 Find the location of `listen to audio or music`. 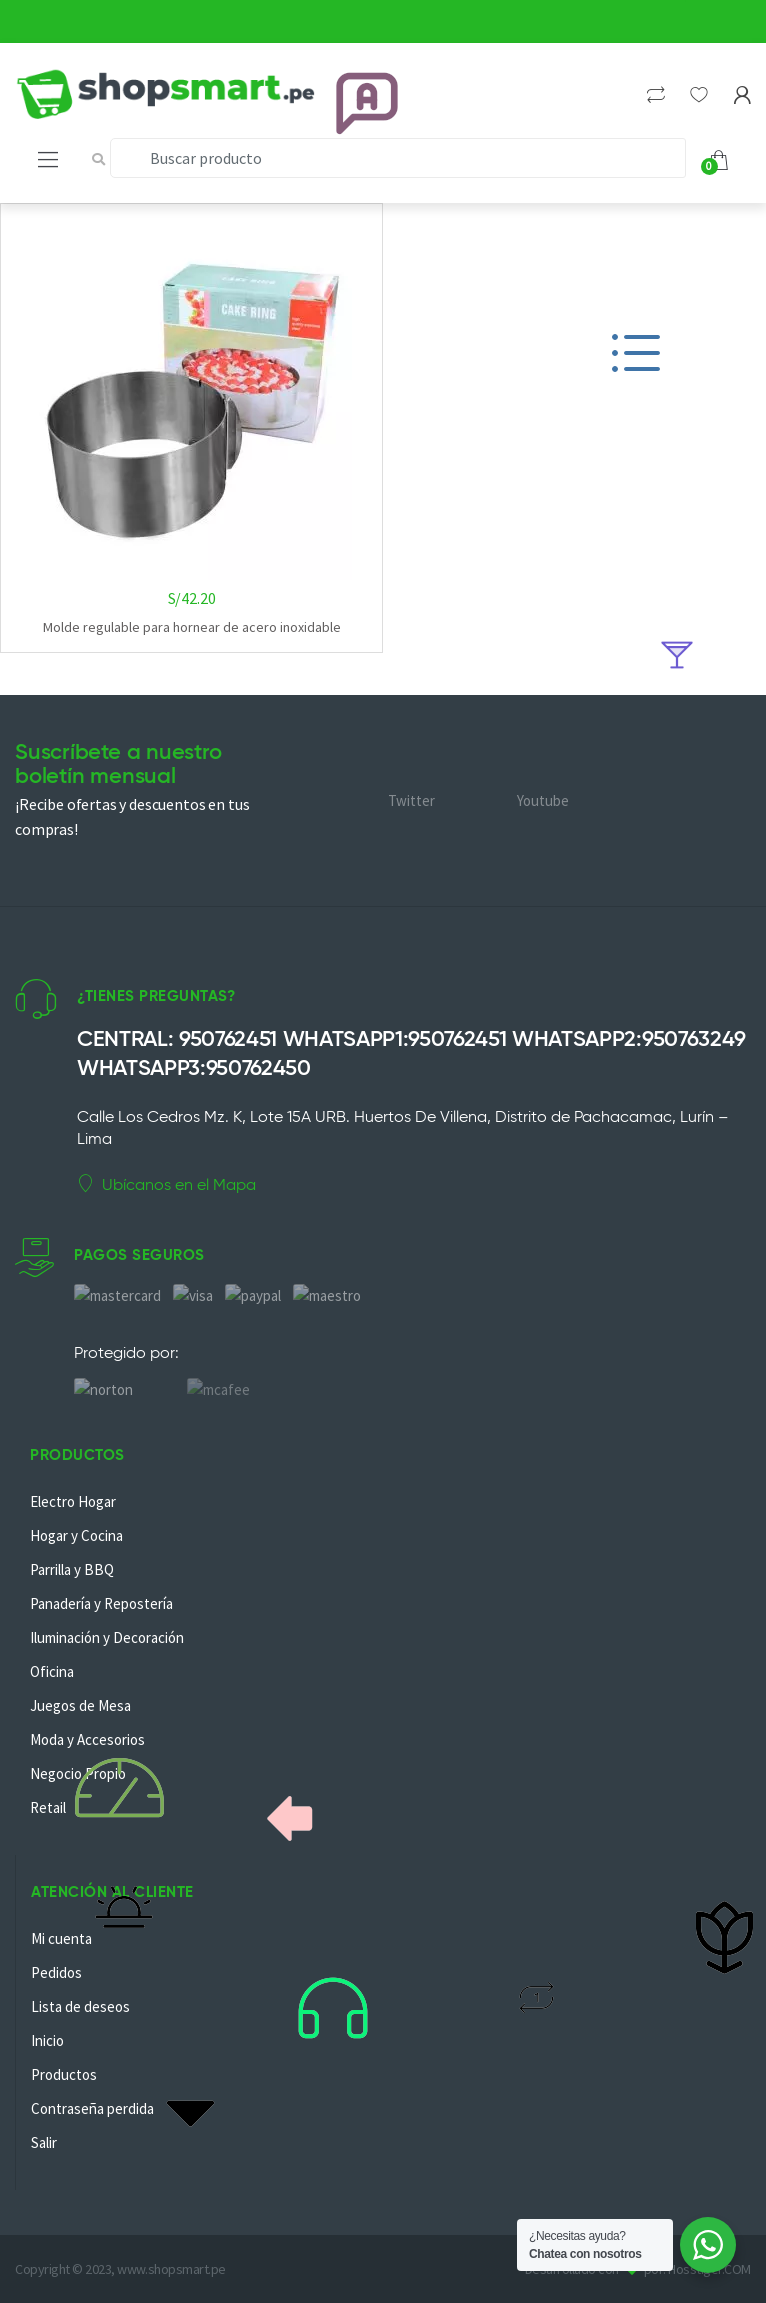

listen to audio or music is located at coordinates (333, 2012).